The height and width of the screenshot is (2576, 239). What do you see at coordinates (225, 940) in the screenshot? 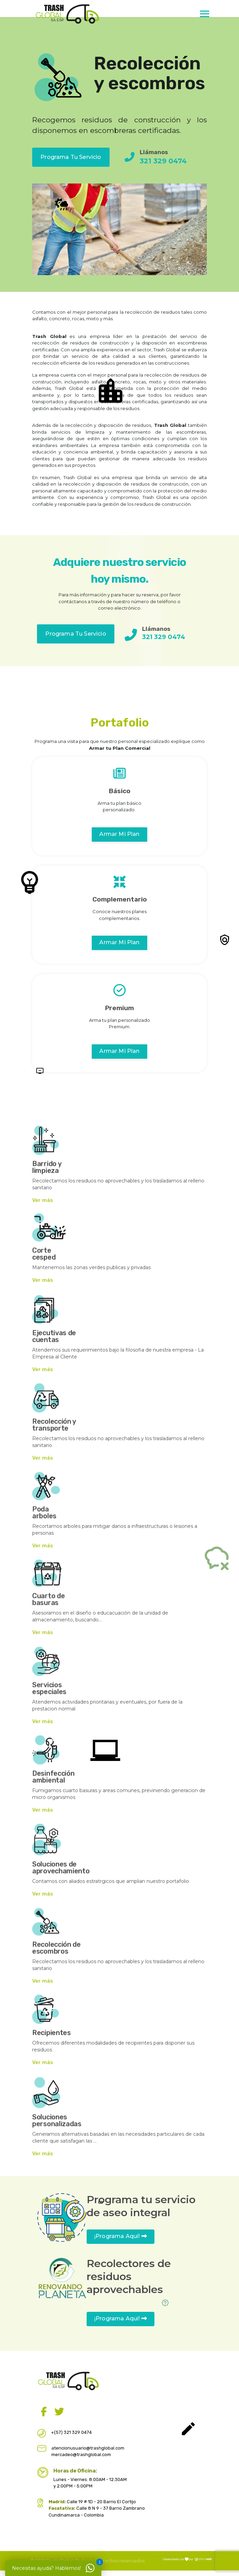
I see `view privacy policy or terms` at bounding box center [225, 940].